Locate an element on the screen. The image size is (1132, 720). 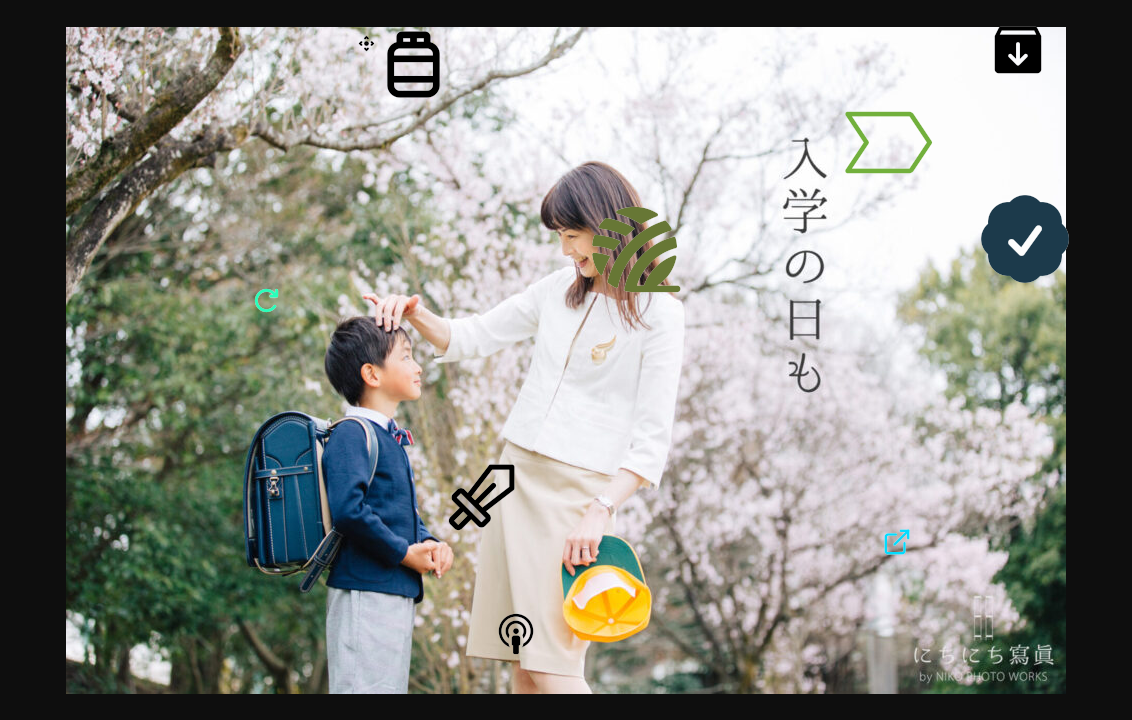
access yarn or knitting-related content is located at coordinates (634, 249).